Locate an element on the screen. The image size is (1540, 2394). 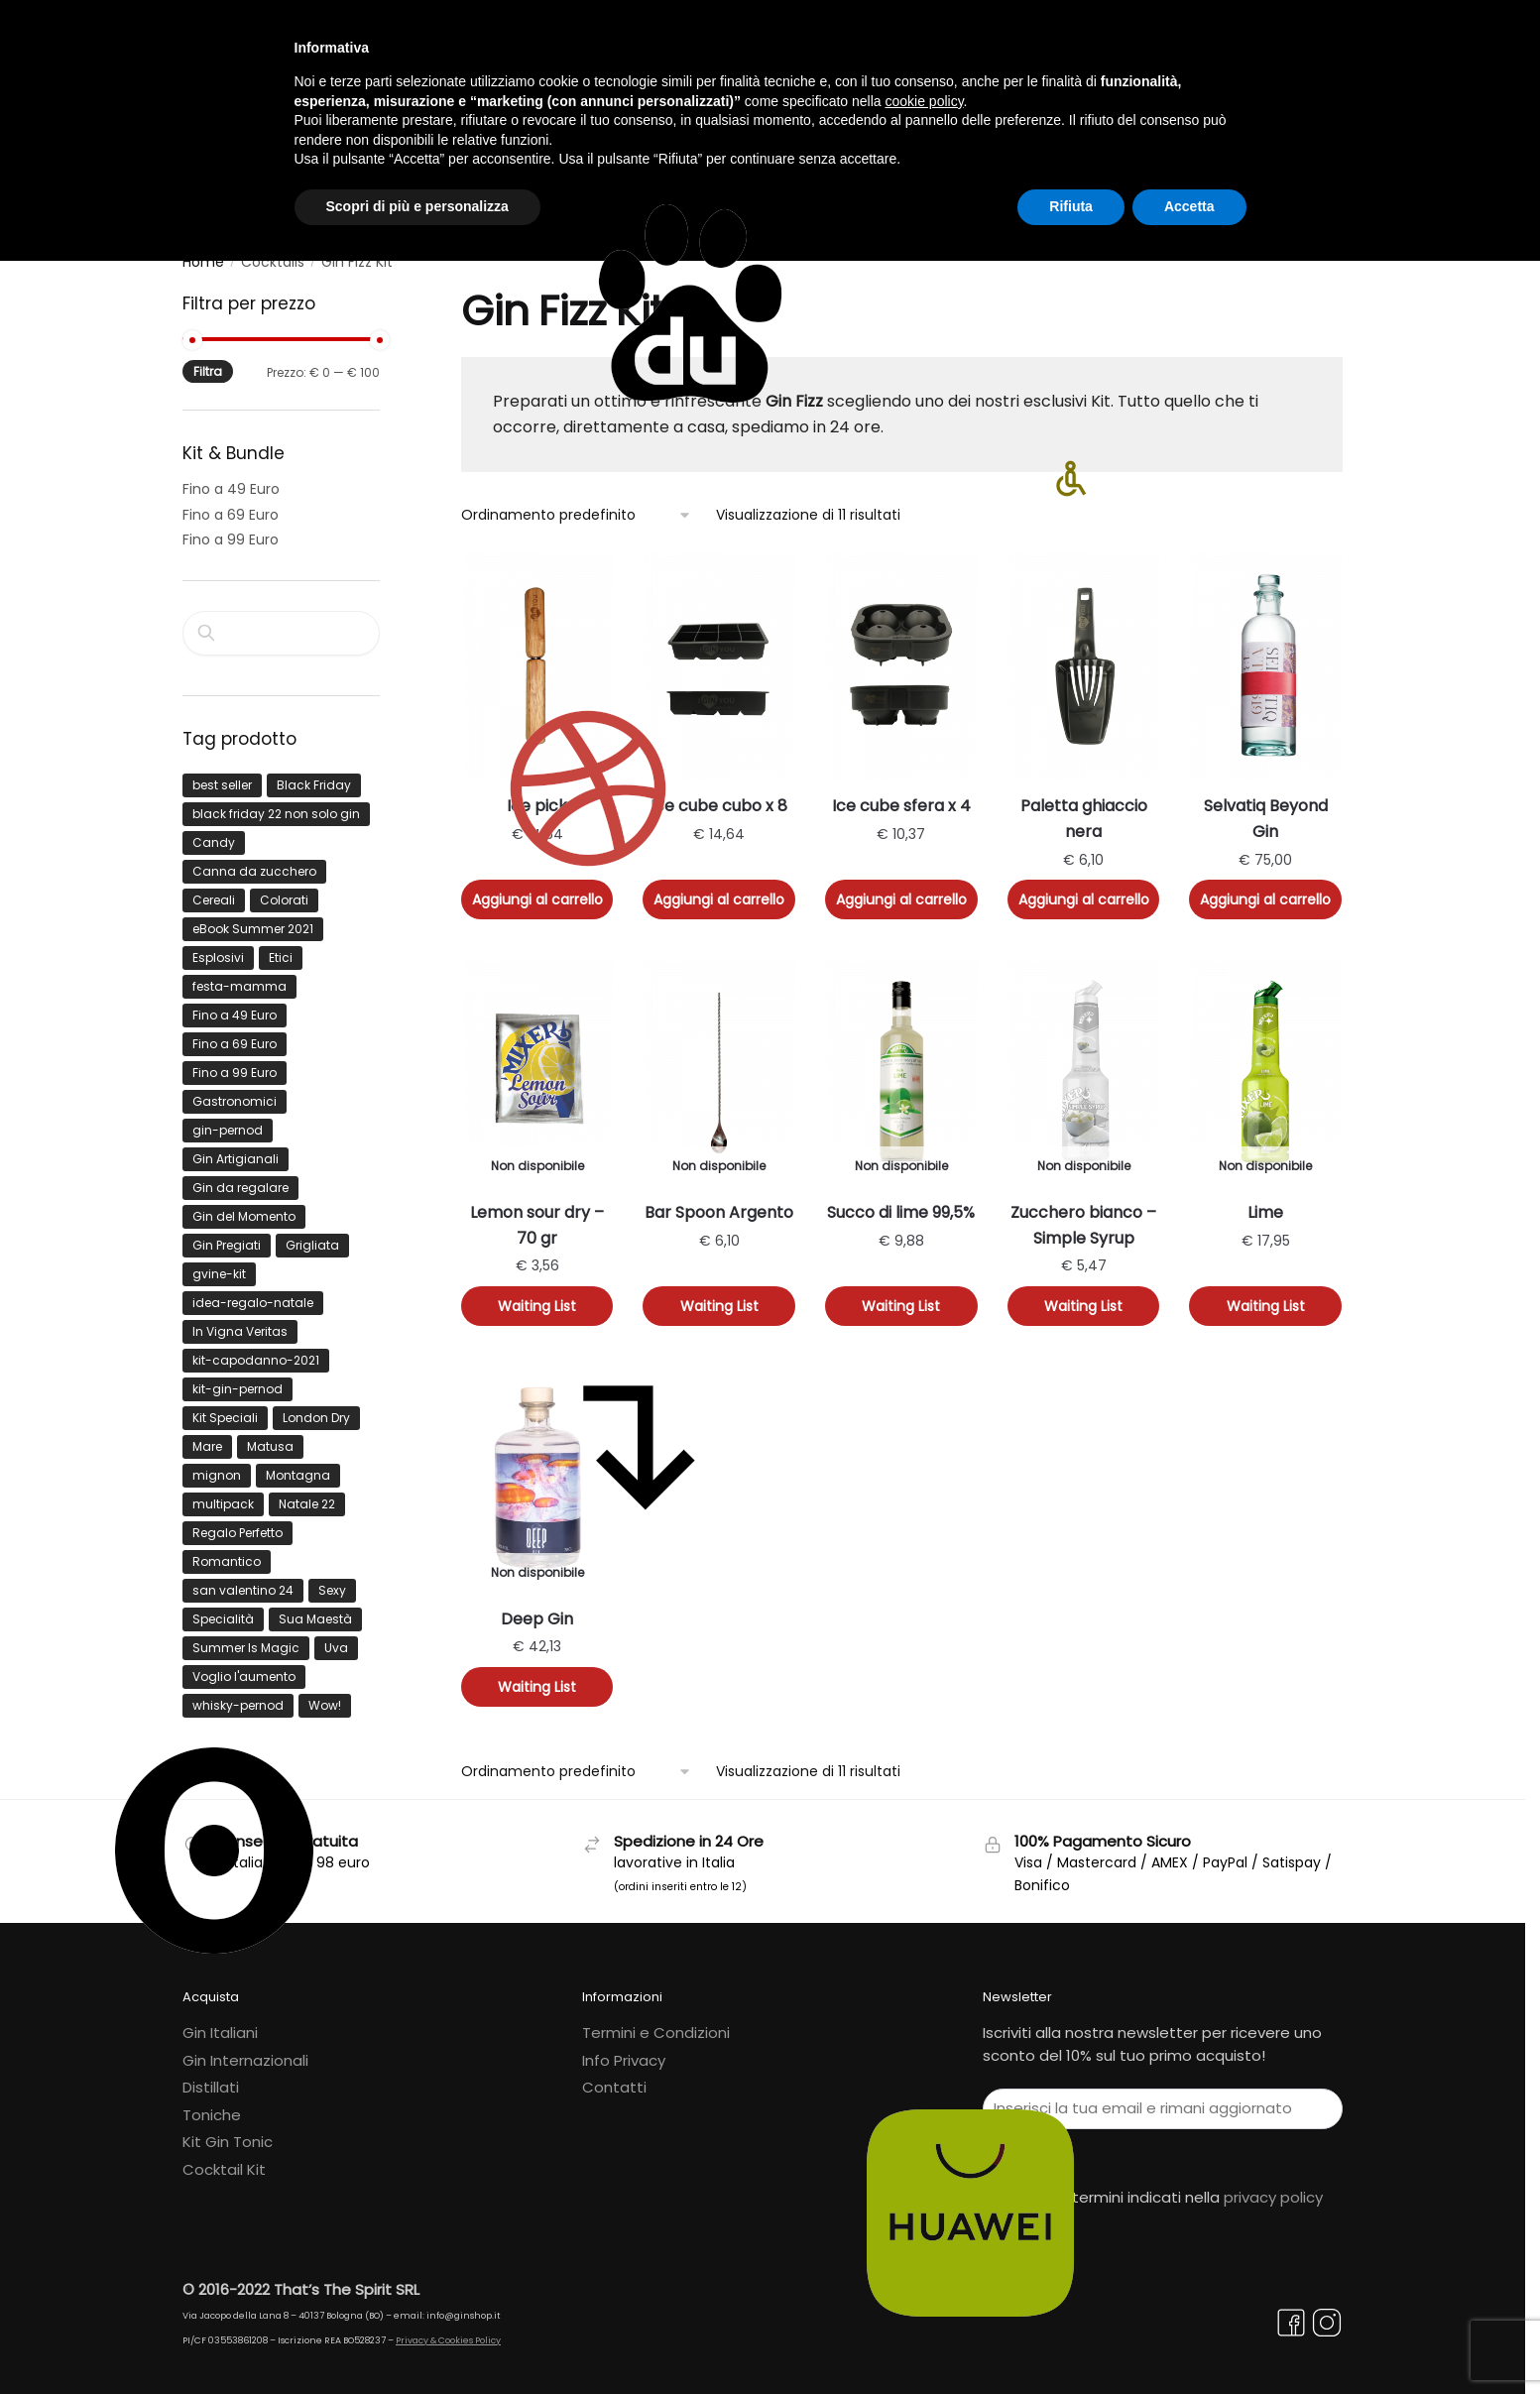
indicates a right-then-down navigation path is located at coordinates (638, 1440).